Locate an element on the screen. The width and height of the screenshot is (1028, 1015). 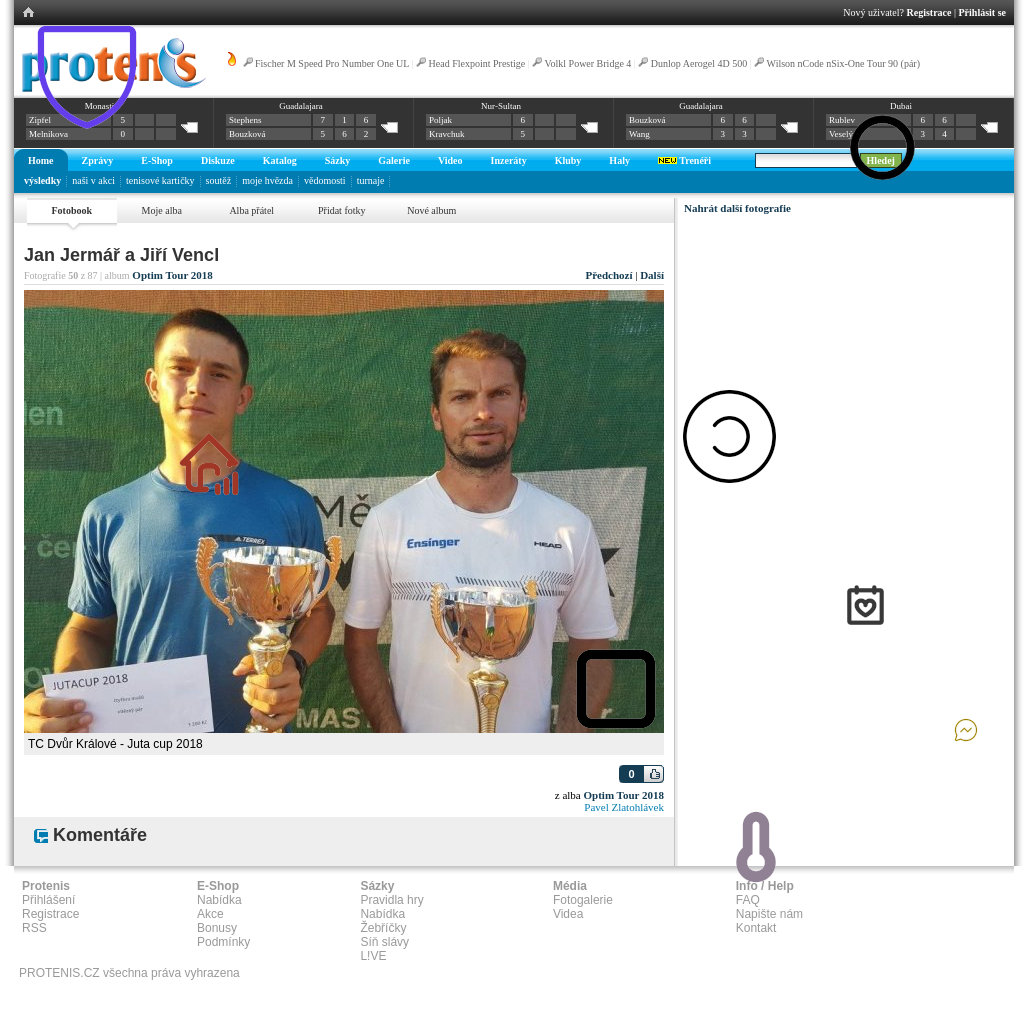
smart home connectivity status is located at coordinates (209, 463).